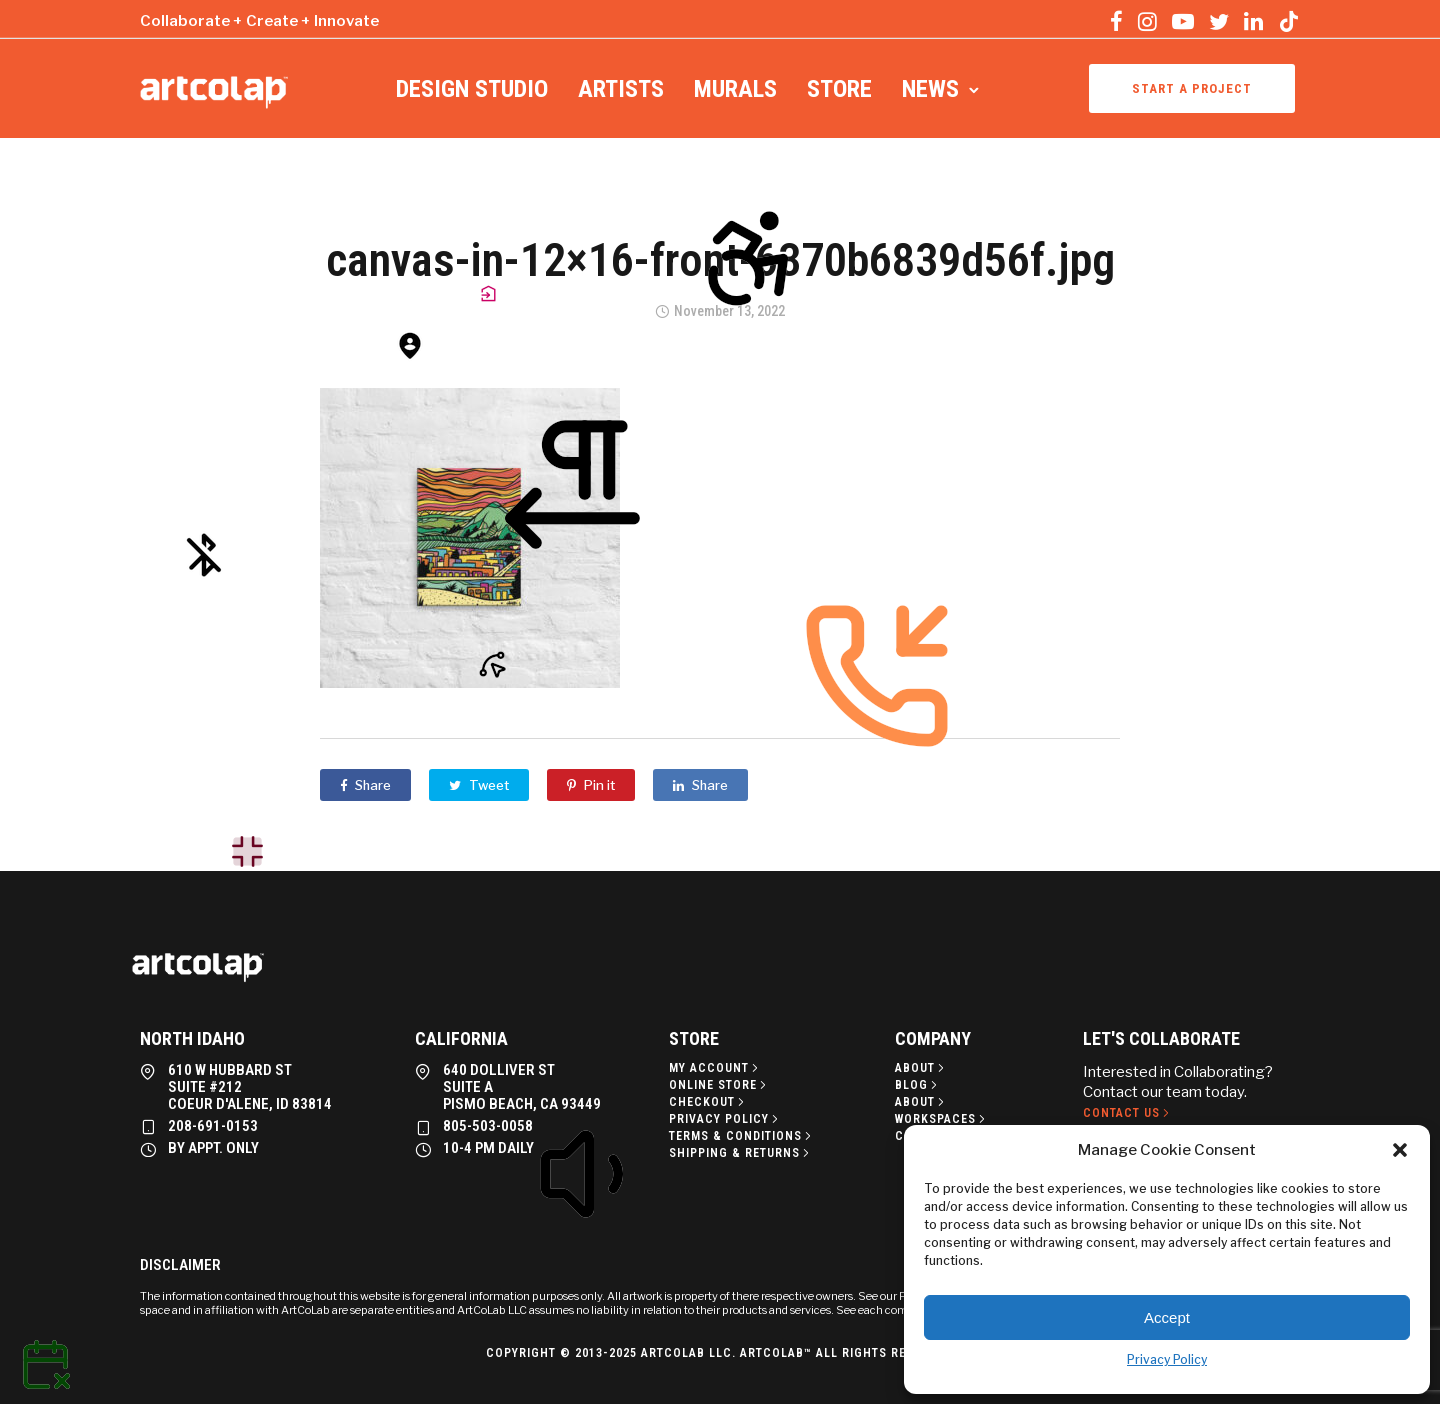 The image size is (1440, 1404). I want to click on bluetooth is currently disabled, so click(204, 555).